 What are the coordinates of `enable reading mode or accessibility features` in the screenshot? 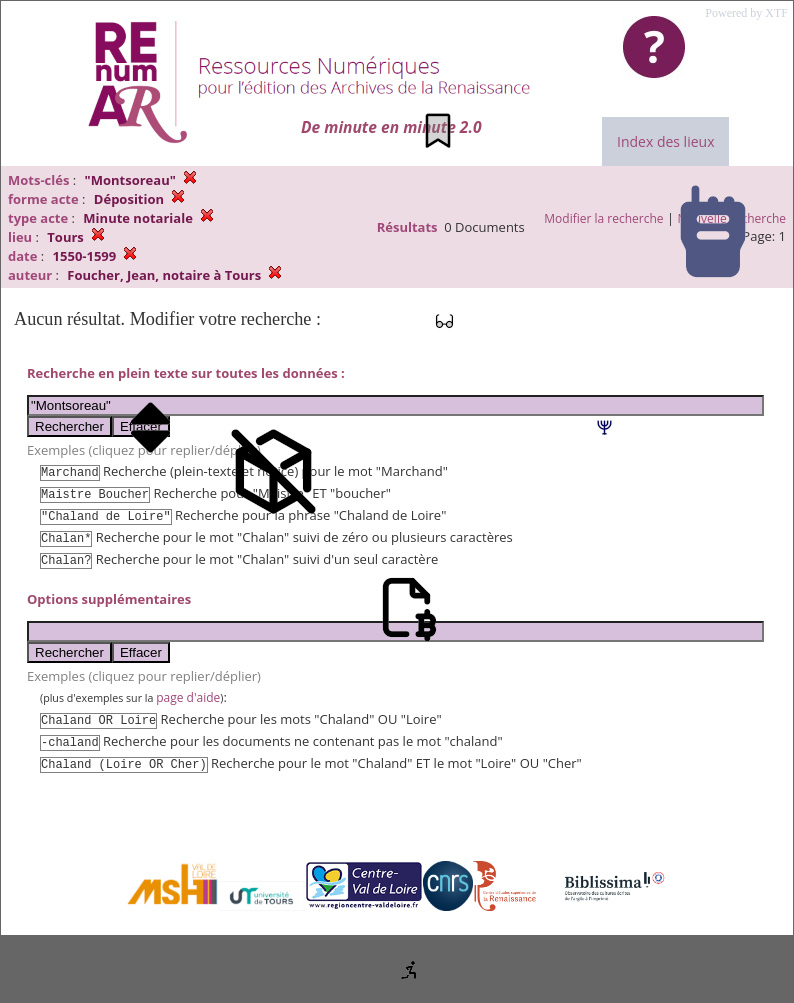 It's located at (444, 321).